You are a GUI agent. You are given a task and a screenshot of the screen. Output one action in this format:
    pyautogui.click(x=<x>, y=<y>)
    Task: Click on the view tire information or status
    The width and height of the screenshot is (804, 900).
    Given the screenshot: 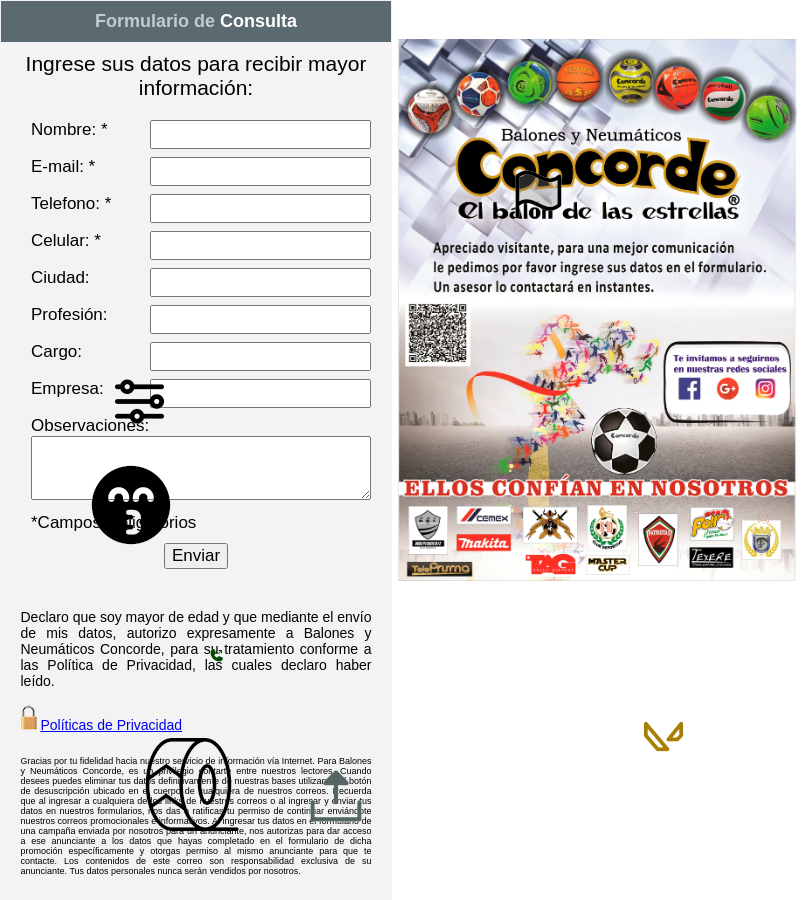 What is the action you would take?
    pyautogui.click(x=188, y=784)
    